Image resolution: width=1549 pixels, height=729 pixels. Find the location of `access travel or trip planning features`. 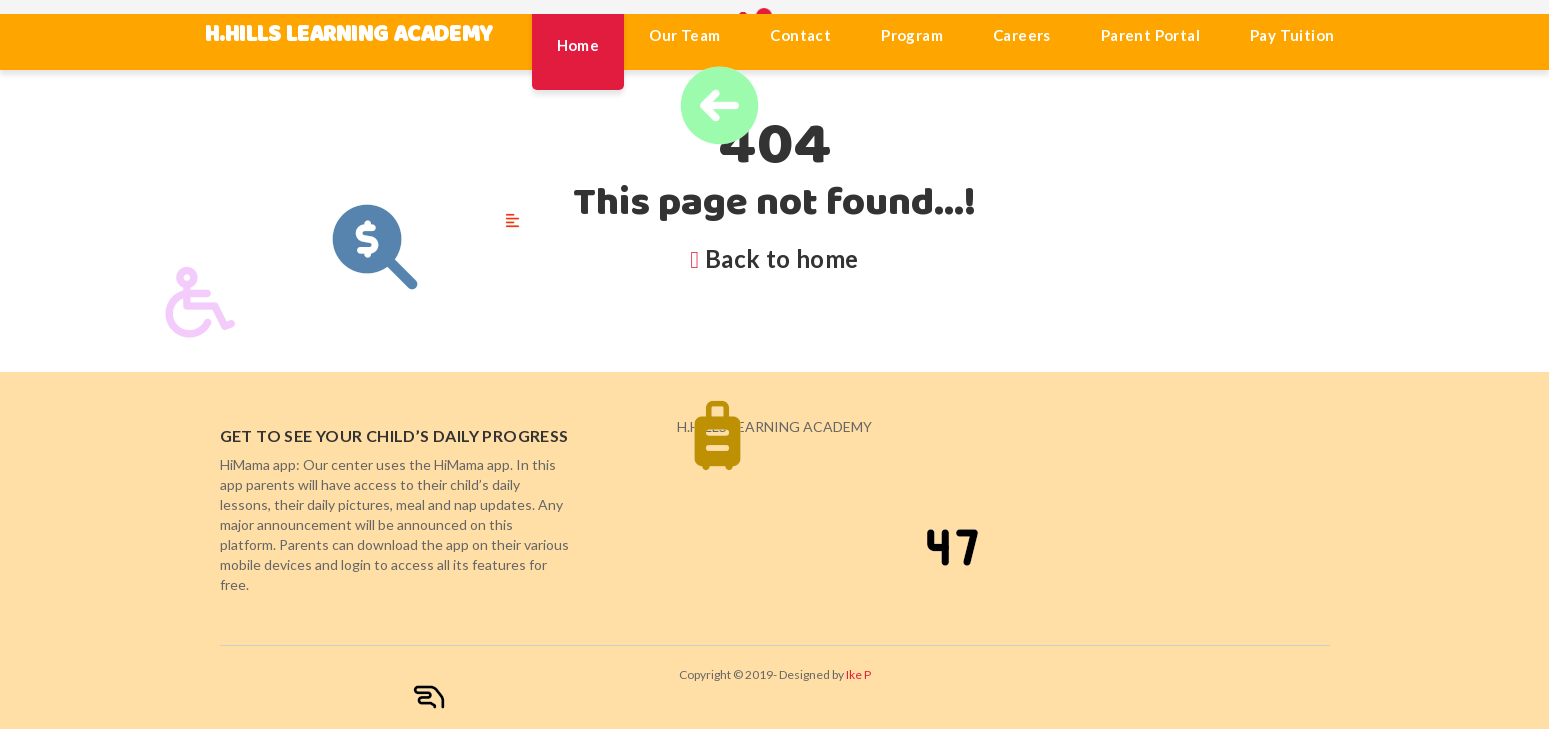

access travel or trip planning features is located at coordinates (717, 435).